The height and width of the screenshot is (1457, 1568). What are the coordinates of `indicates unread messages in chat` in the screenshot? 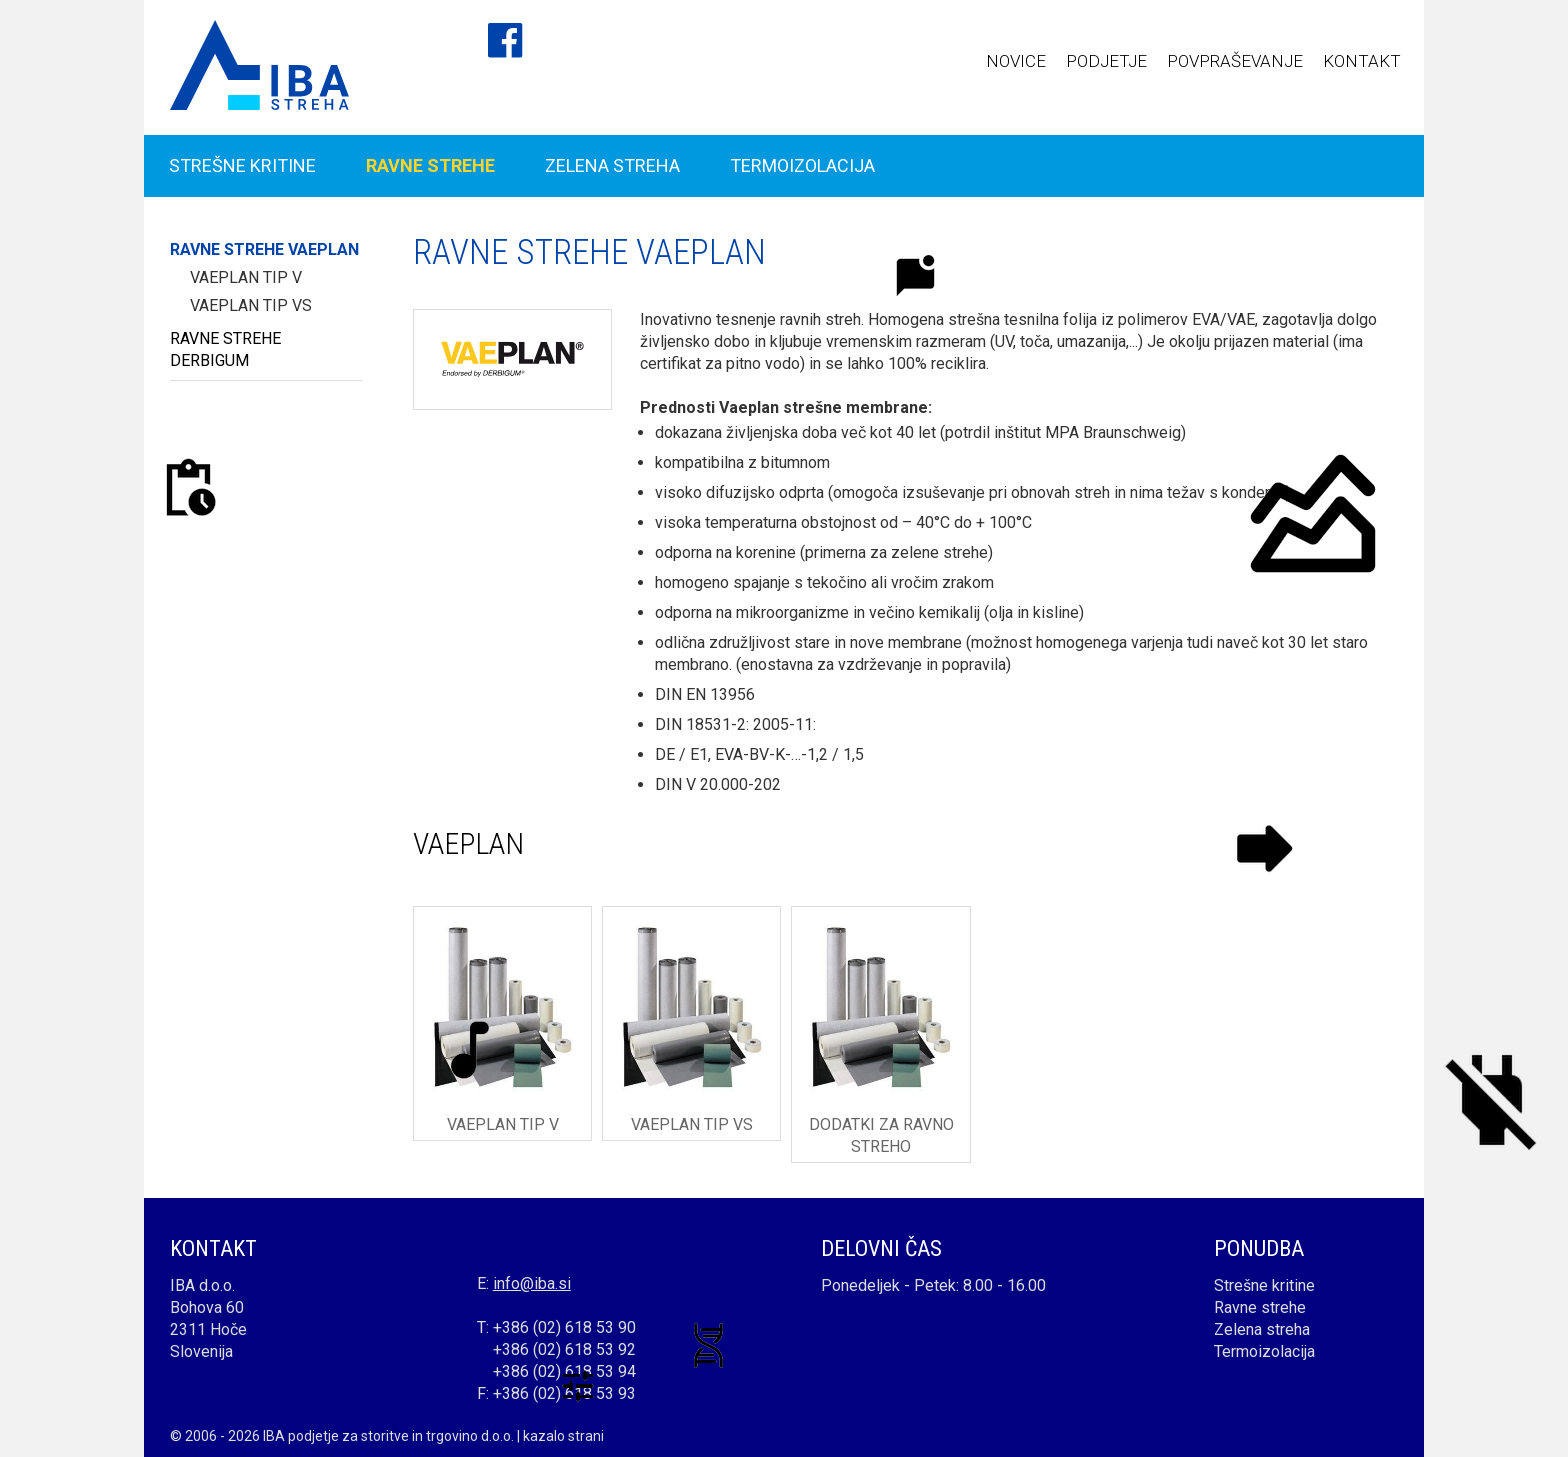 It's located at (915, 277).